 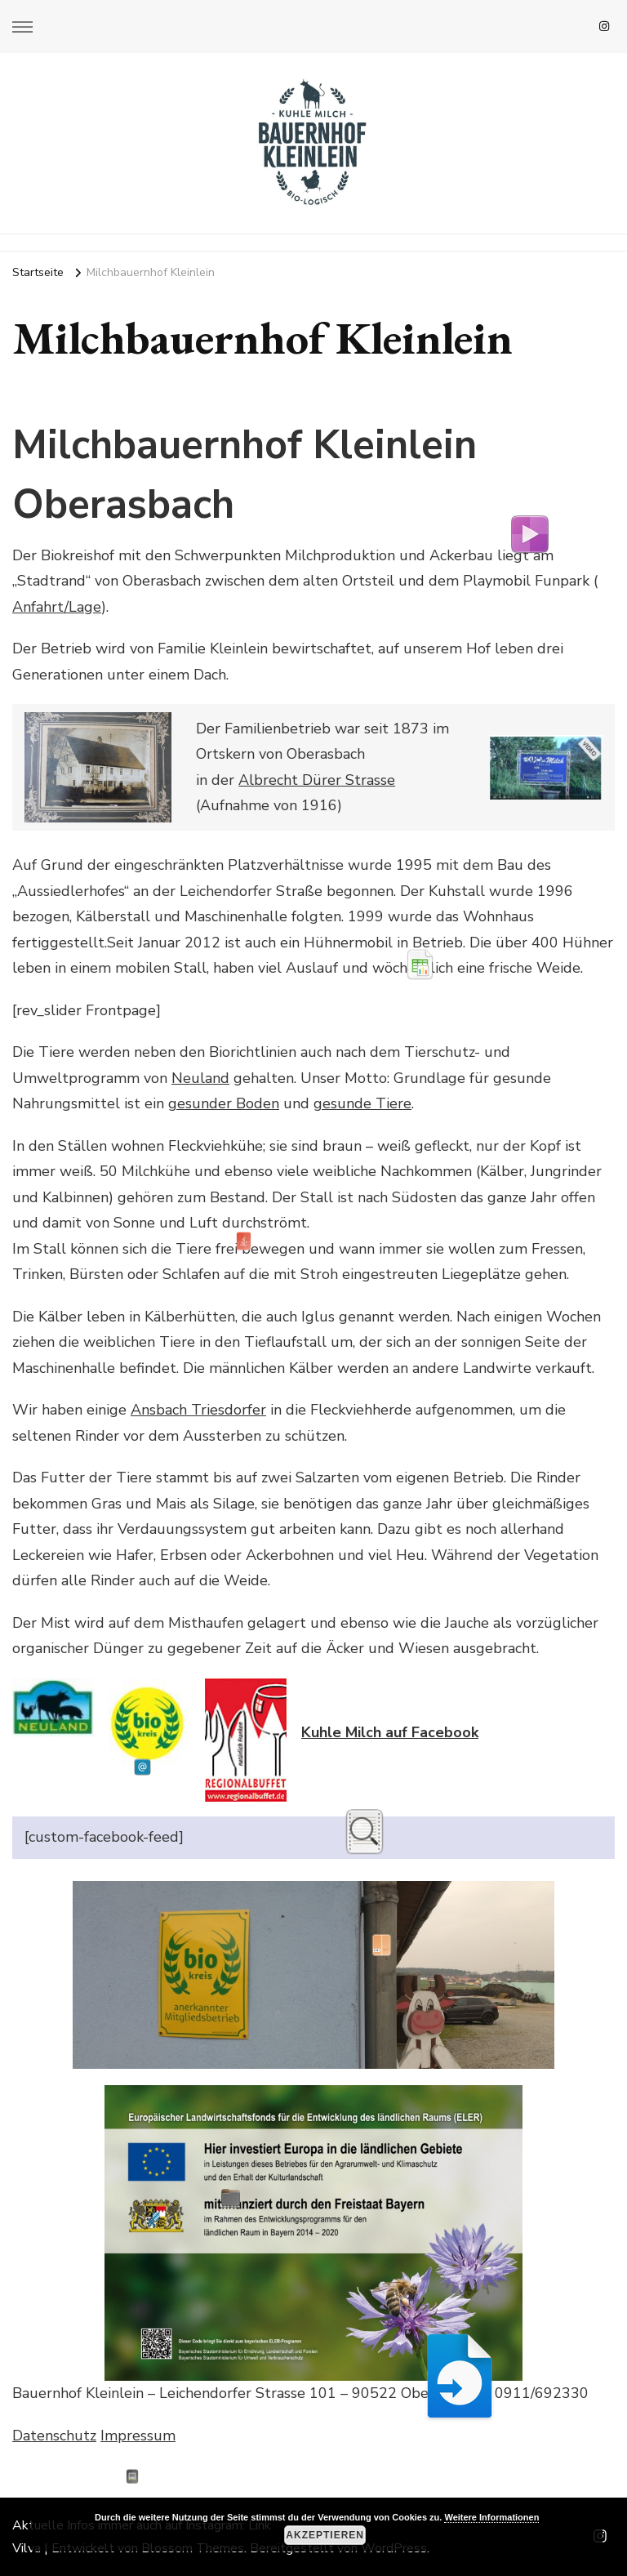 I want to click on compressed archive file type indicator, so click(x=381, y=1945).